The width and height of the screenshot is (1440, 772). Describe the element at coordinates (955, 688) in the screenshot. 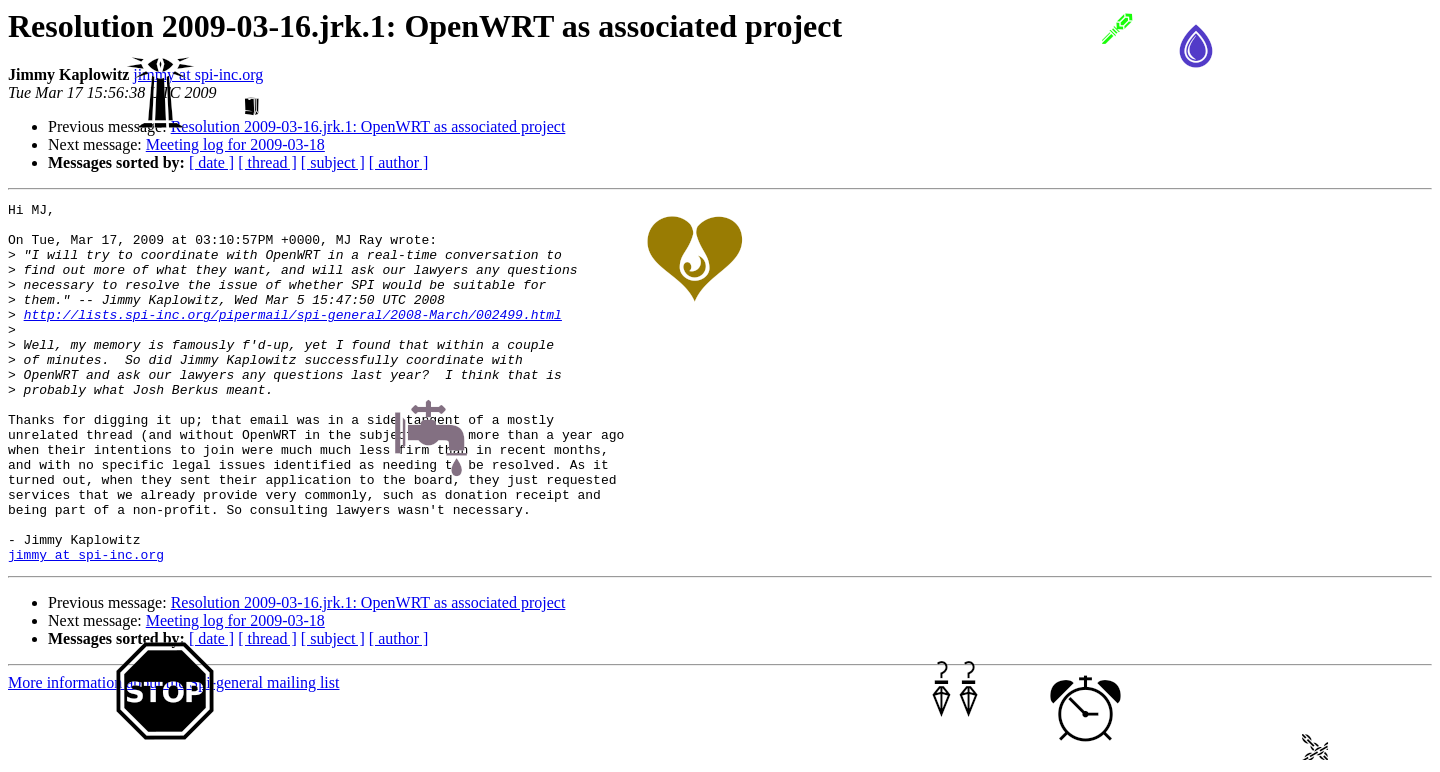

I see `view crystal earrings in inventory` at that location.